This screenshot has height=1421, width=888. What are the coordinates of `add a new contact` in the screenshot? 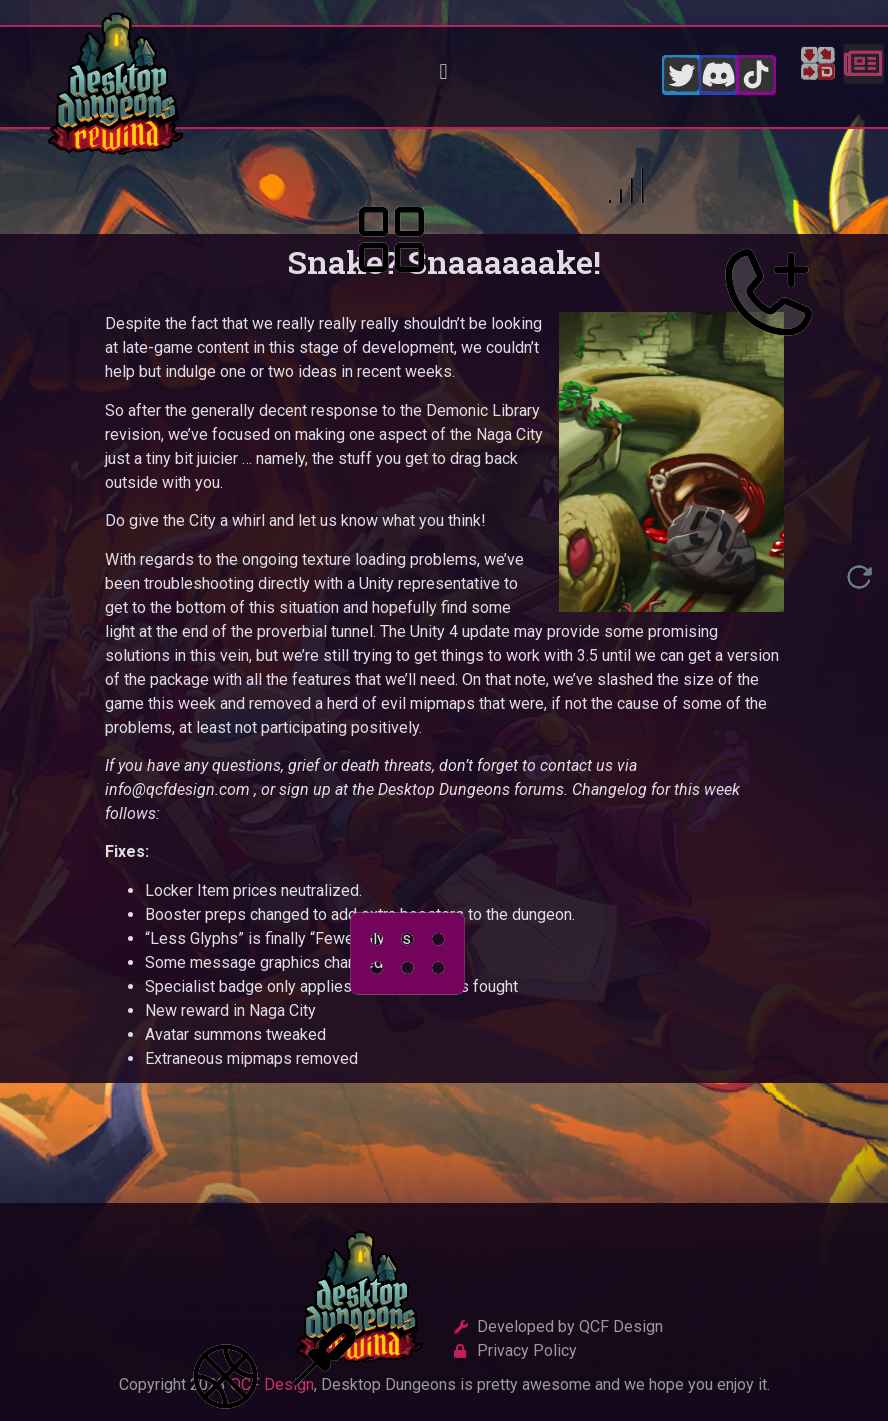 It's located at (770, 290).